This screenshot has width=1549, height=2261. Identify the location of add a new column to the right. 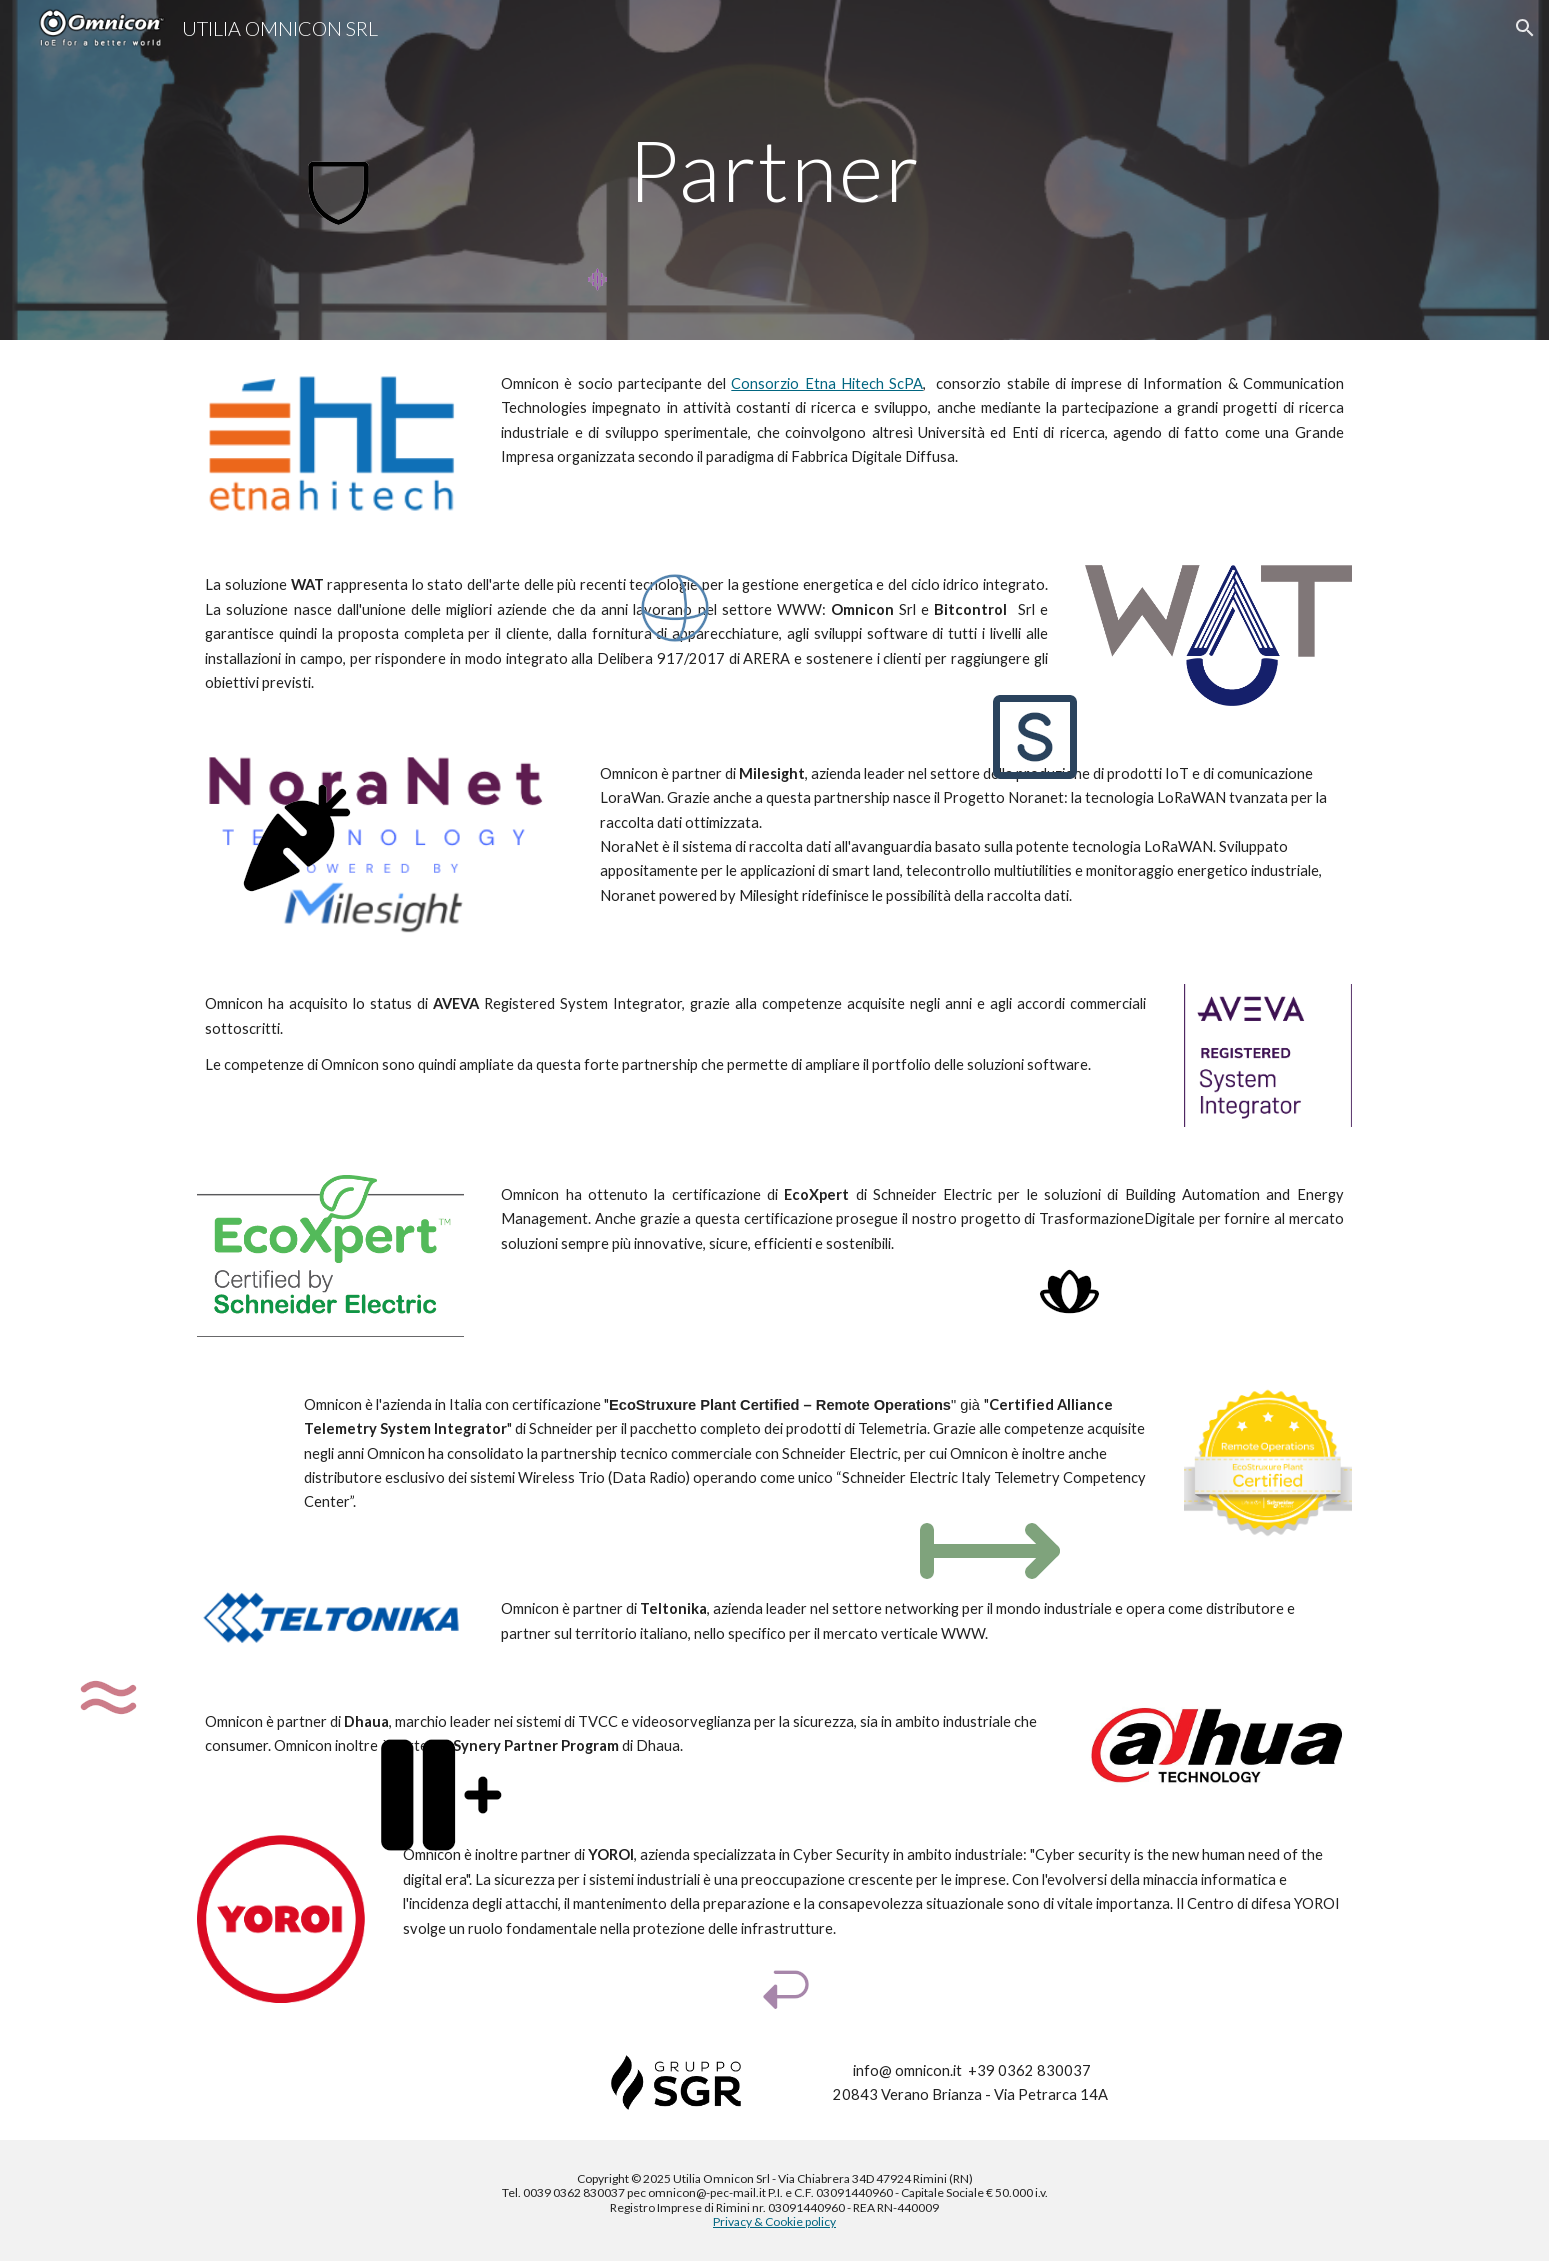
(432, 1795).